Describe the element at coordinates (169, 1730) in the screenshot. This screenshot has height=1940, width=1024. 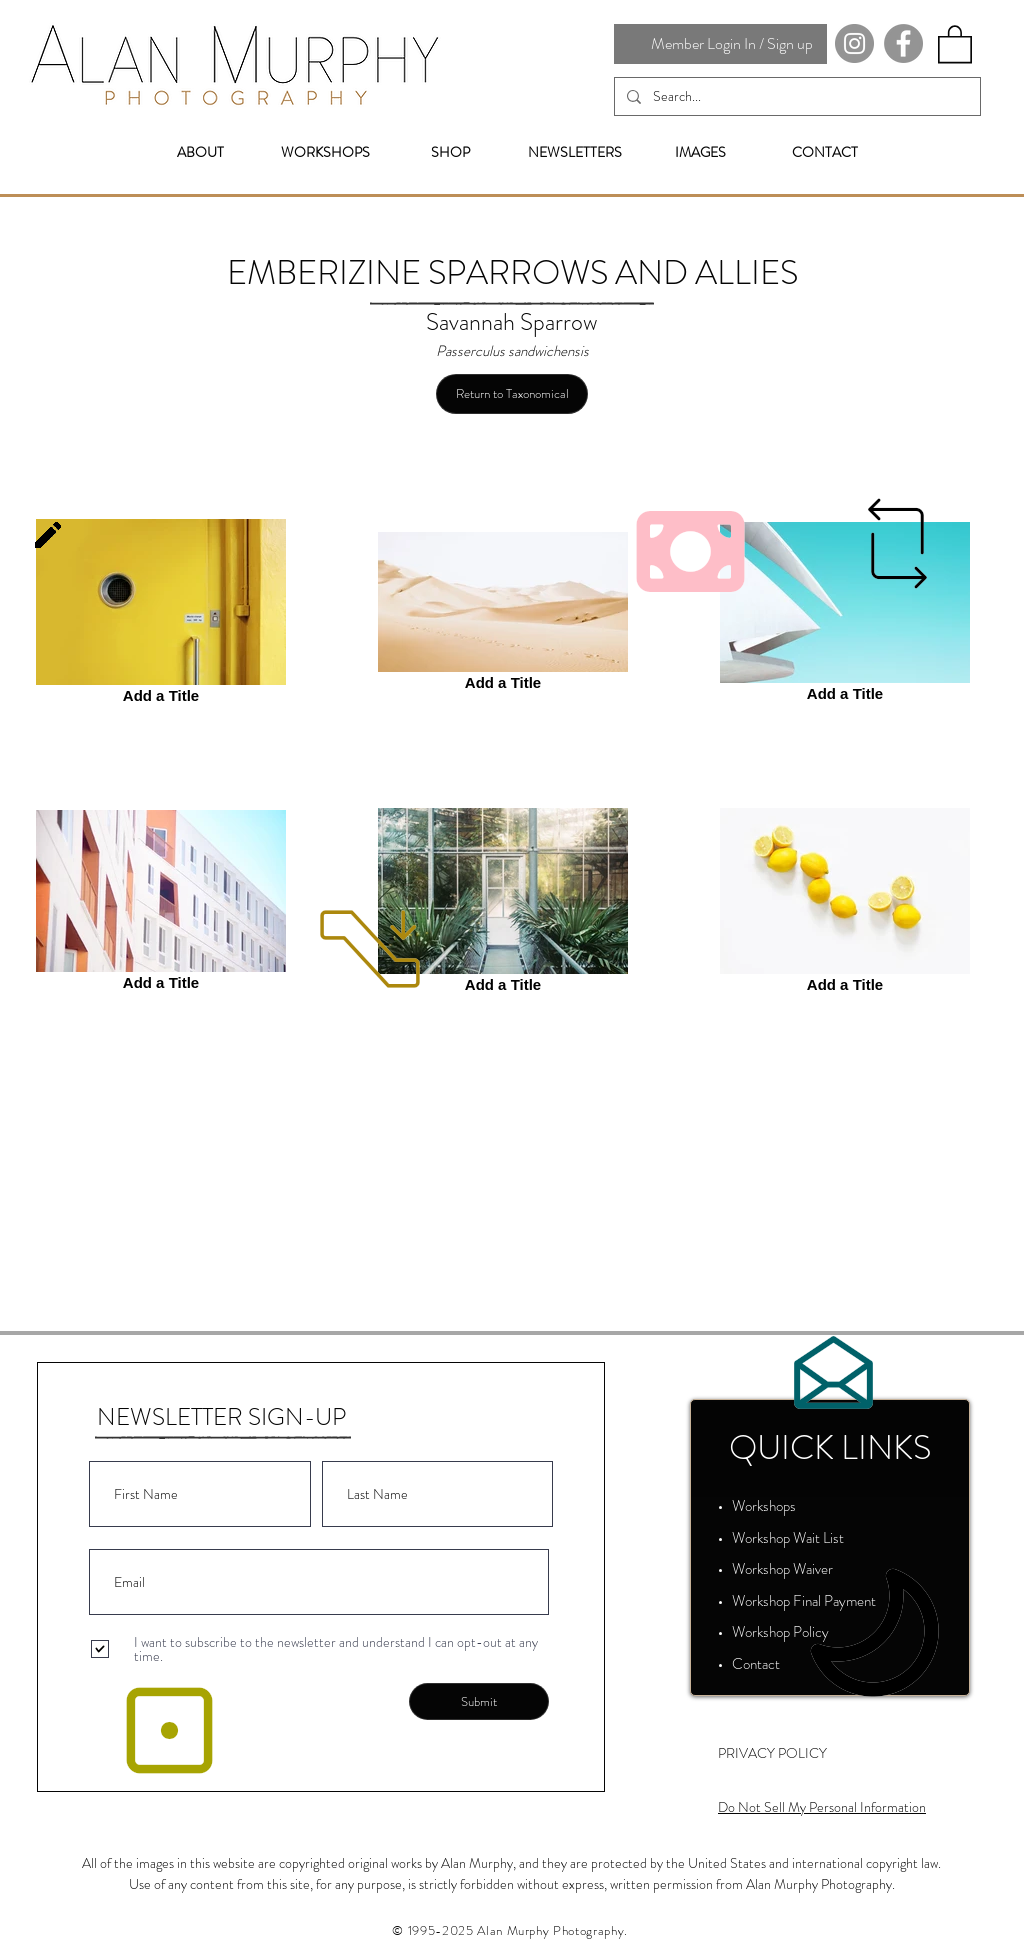
I see `indicates a selected or active state` at that location.